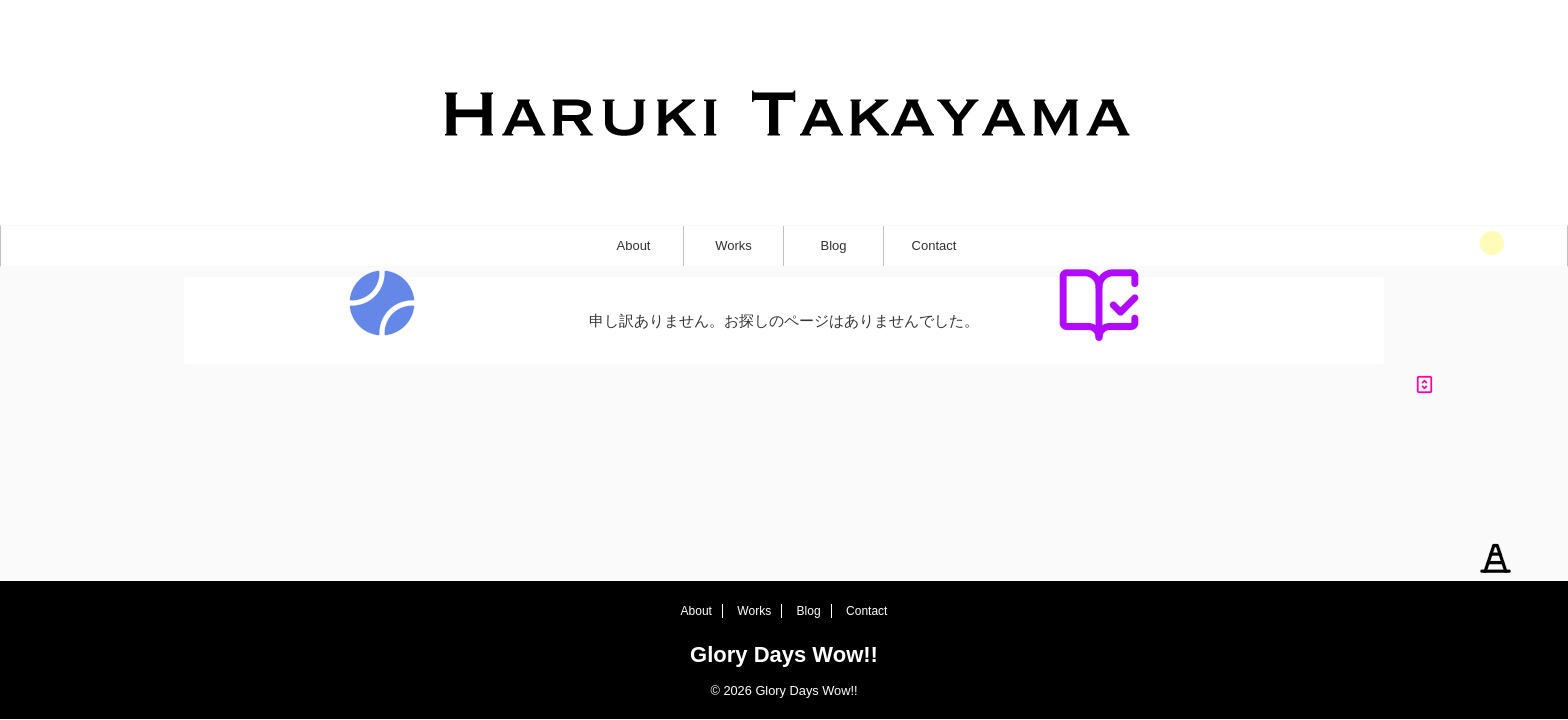 The height and width of the screenshot is (720, 1568). I want to click on indicates an area under construction or maintenance, so click(1495, 557).